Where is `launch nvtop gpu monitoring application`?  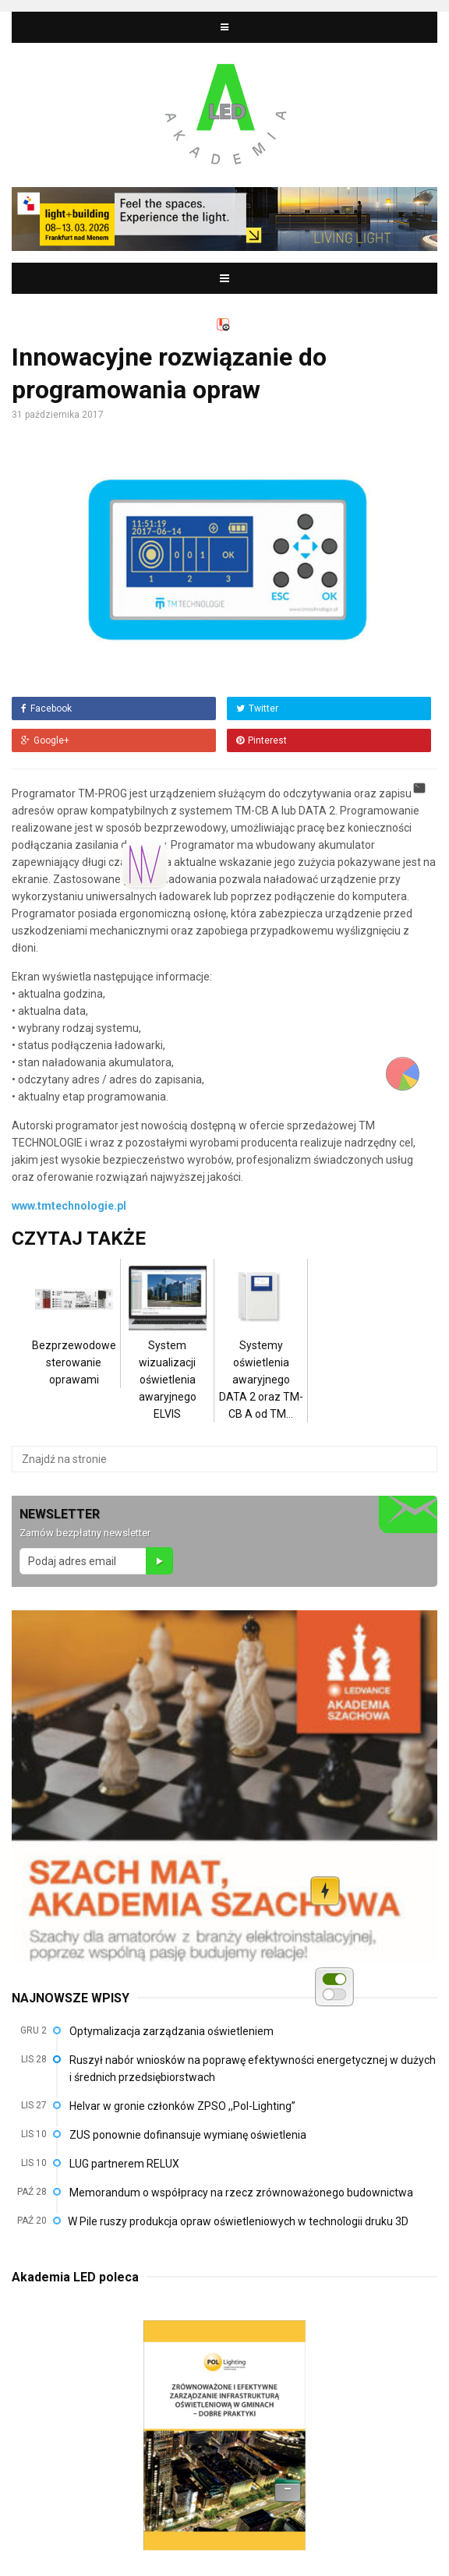 launch nvtop gpu monitoring application is located at coordinates (145, 864).